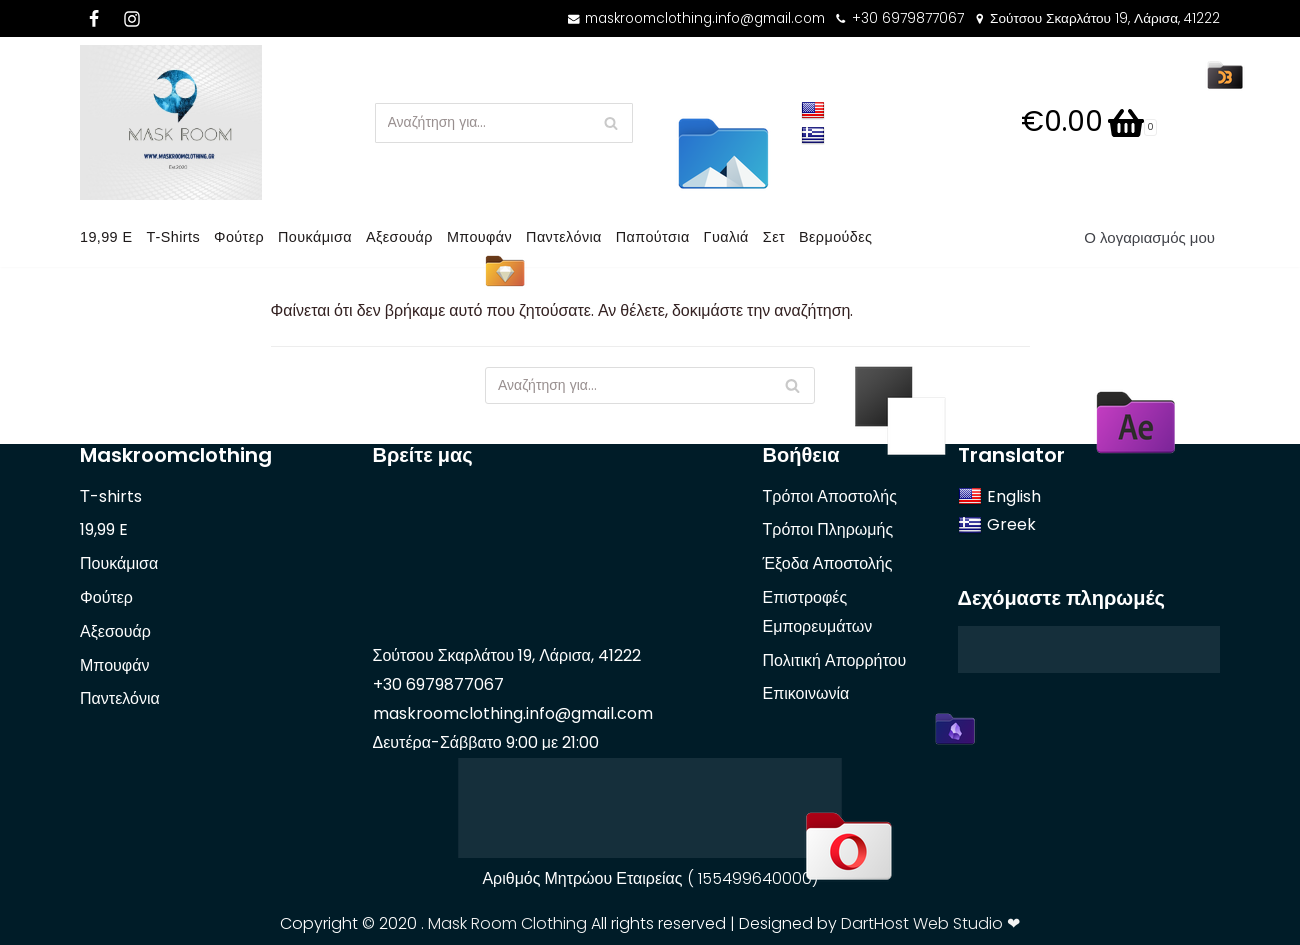  What do you see at coordinates (1225, 76) in the screenshot?
I see `open D3.js project folder` at bounding box center [1225, 76].